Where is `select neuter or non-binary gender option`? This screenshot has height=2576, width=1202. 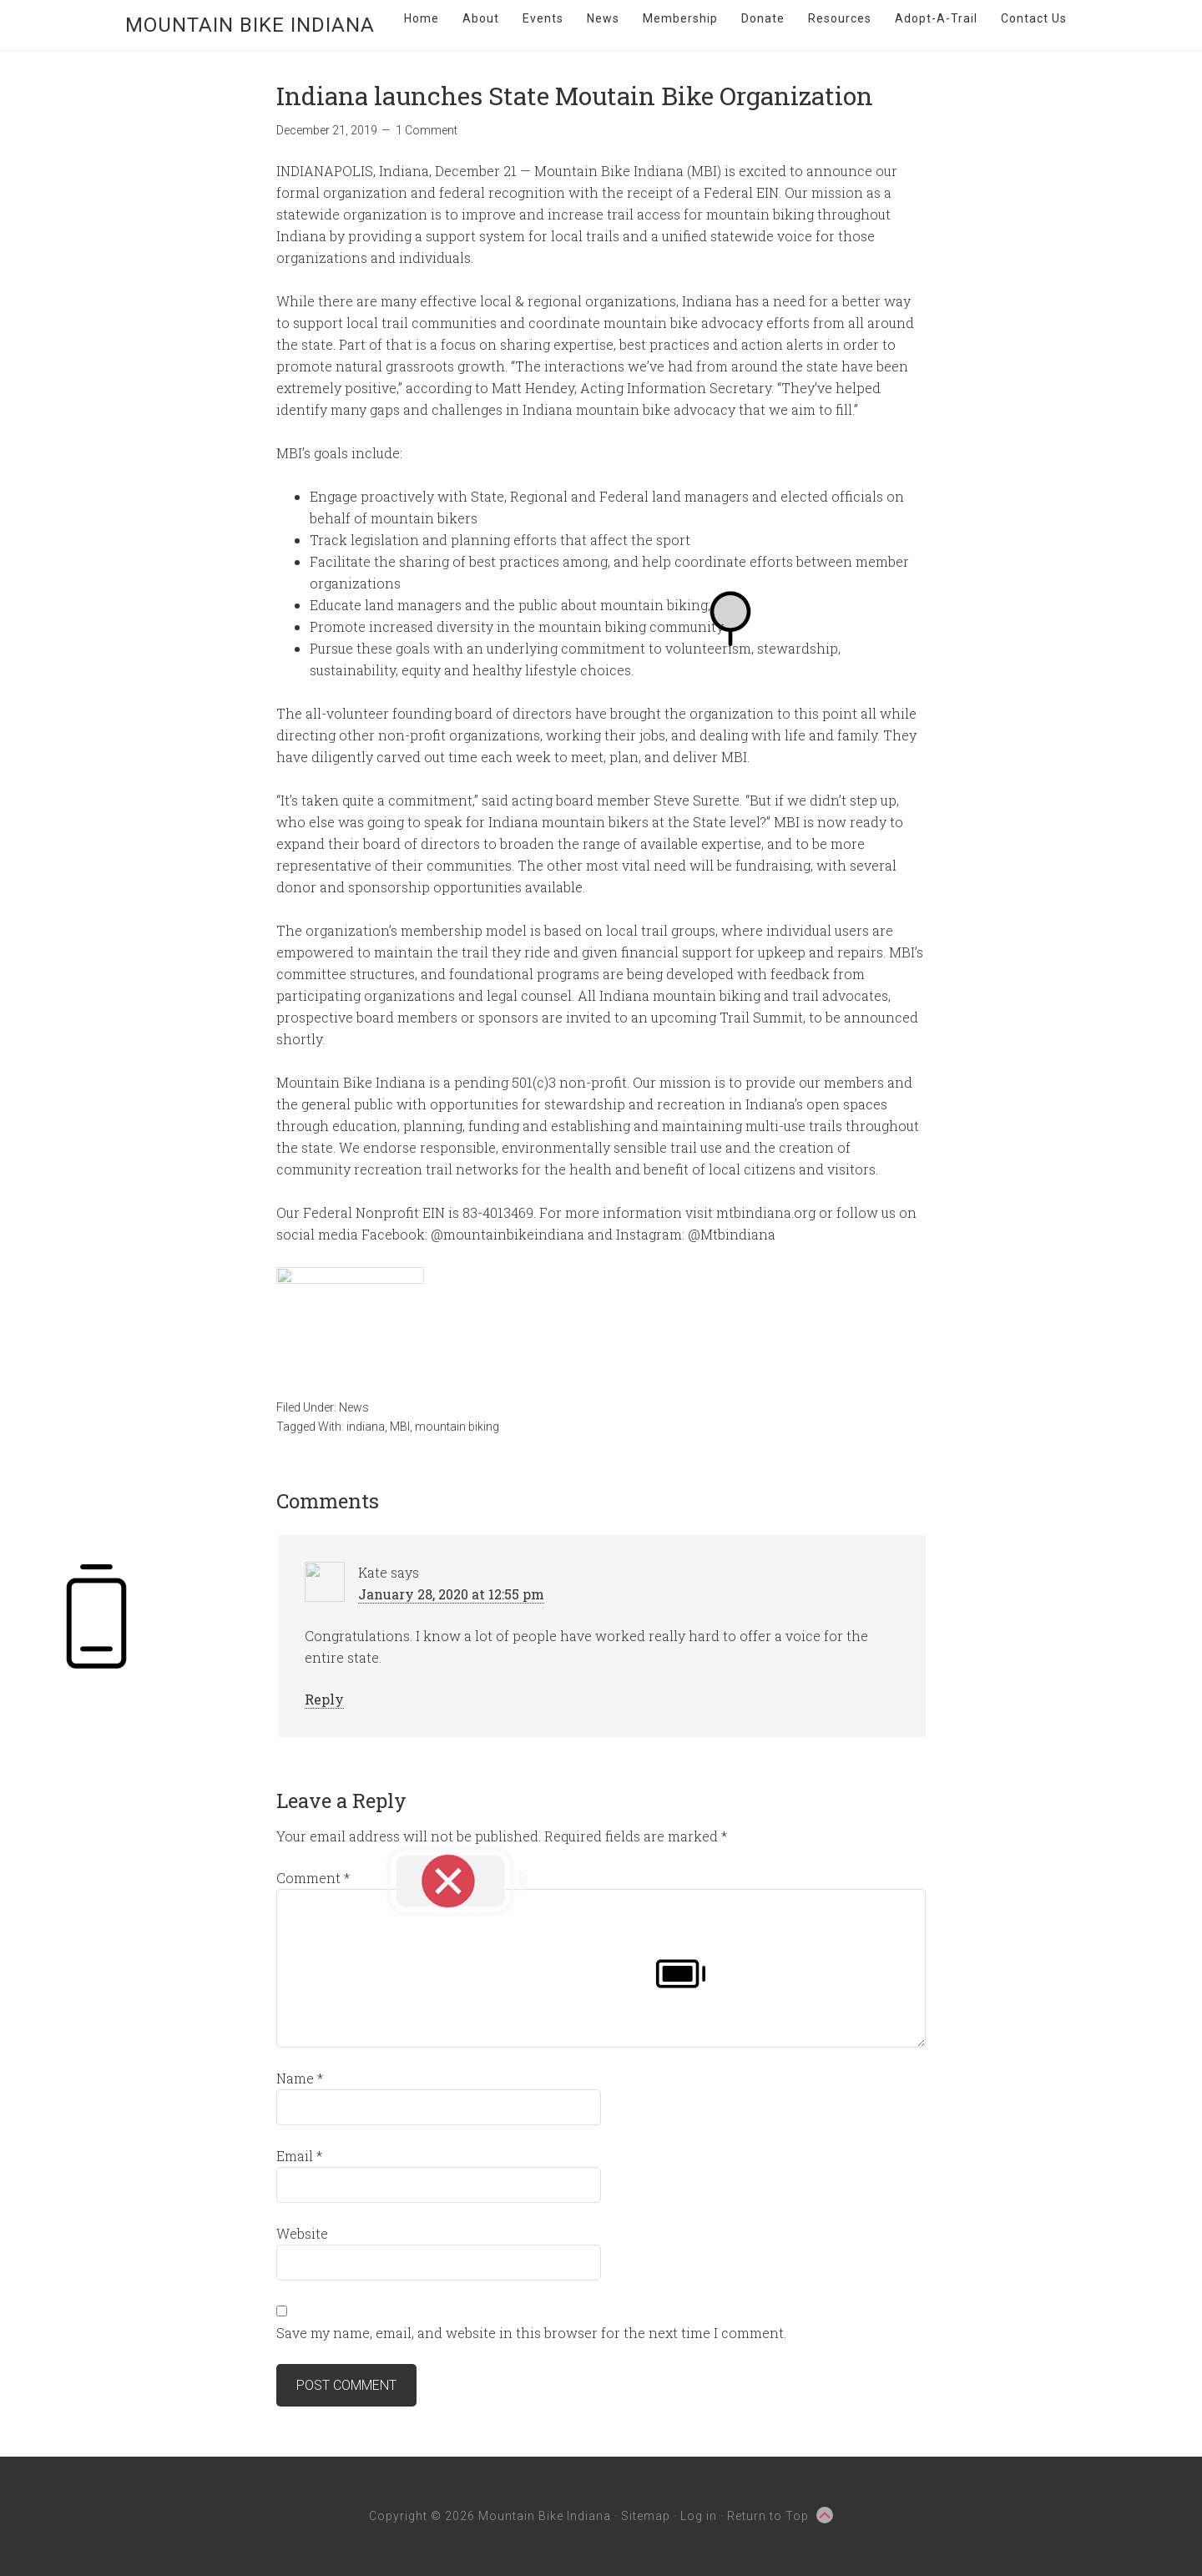 select neuter or non-binary gender option is located at coordinates (730, 618).